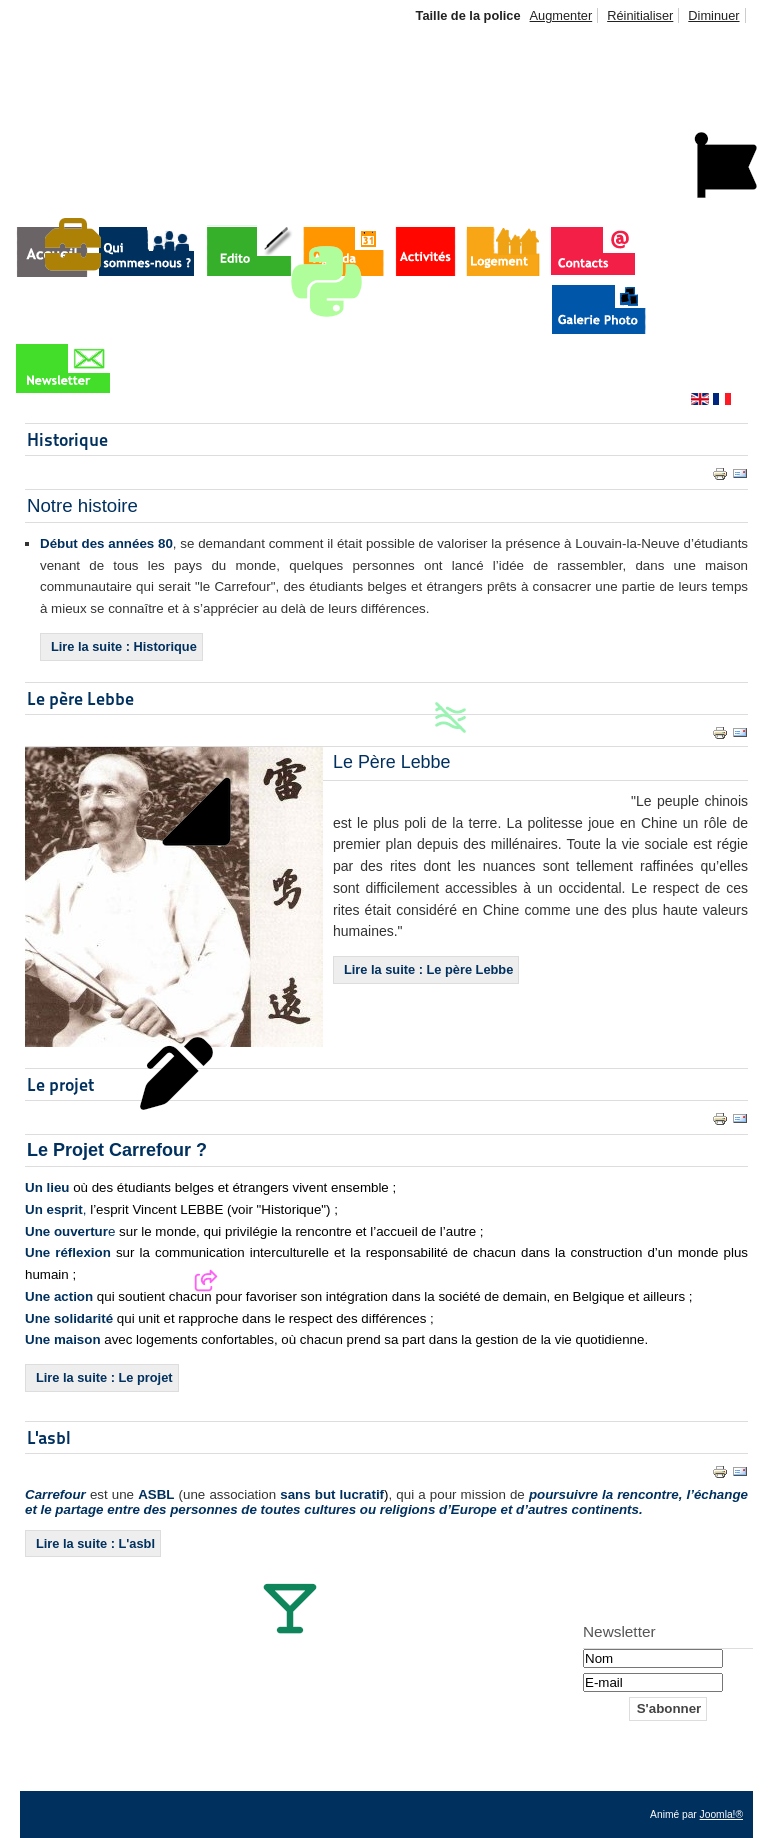 The width and height of the screenshot is (773, 1838). Describe the element at coordinates (176, 1073) in the screenshot. I see `edit or modify content` at that location.